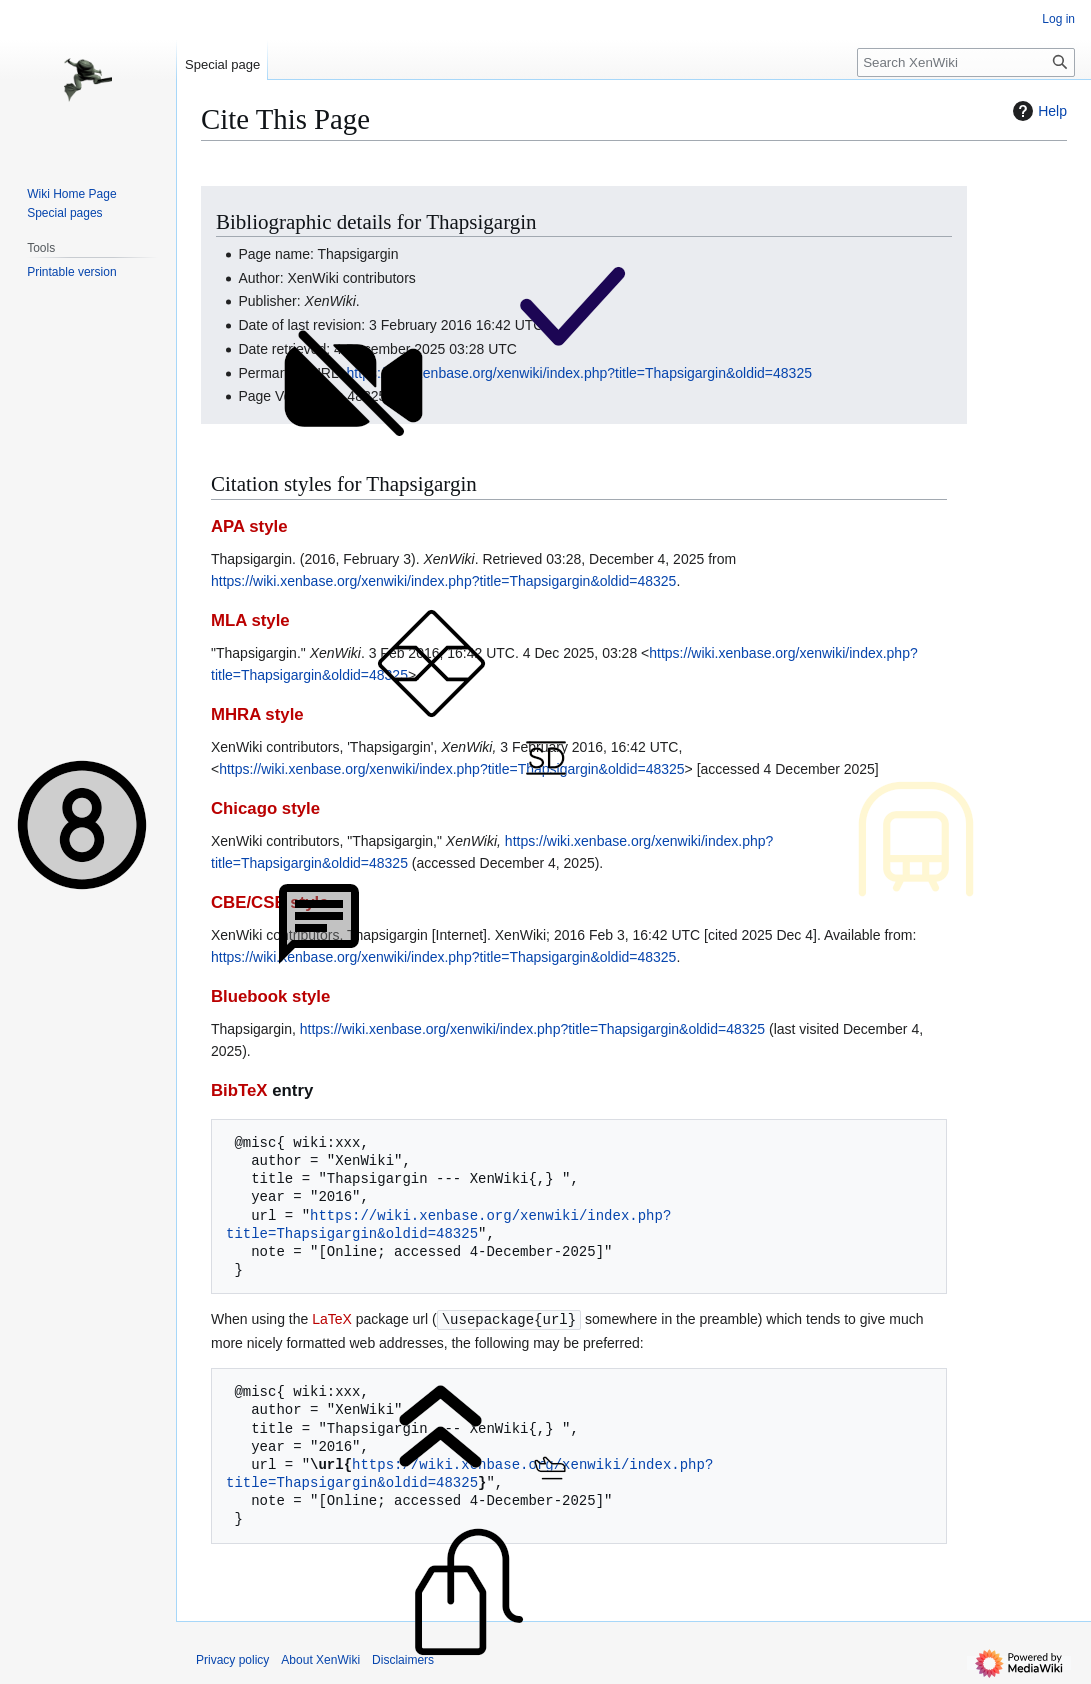 The height and width of the screenshot is (1684, 1091). Describe the element at coordinates (319, 924) in the screenshot. I see `open chat or messaging` at that location.